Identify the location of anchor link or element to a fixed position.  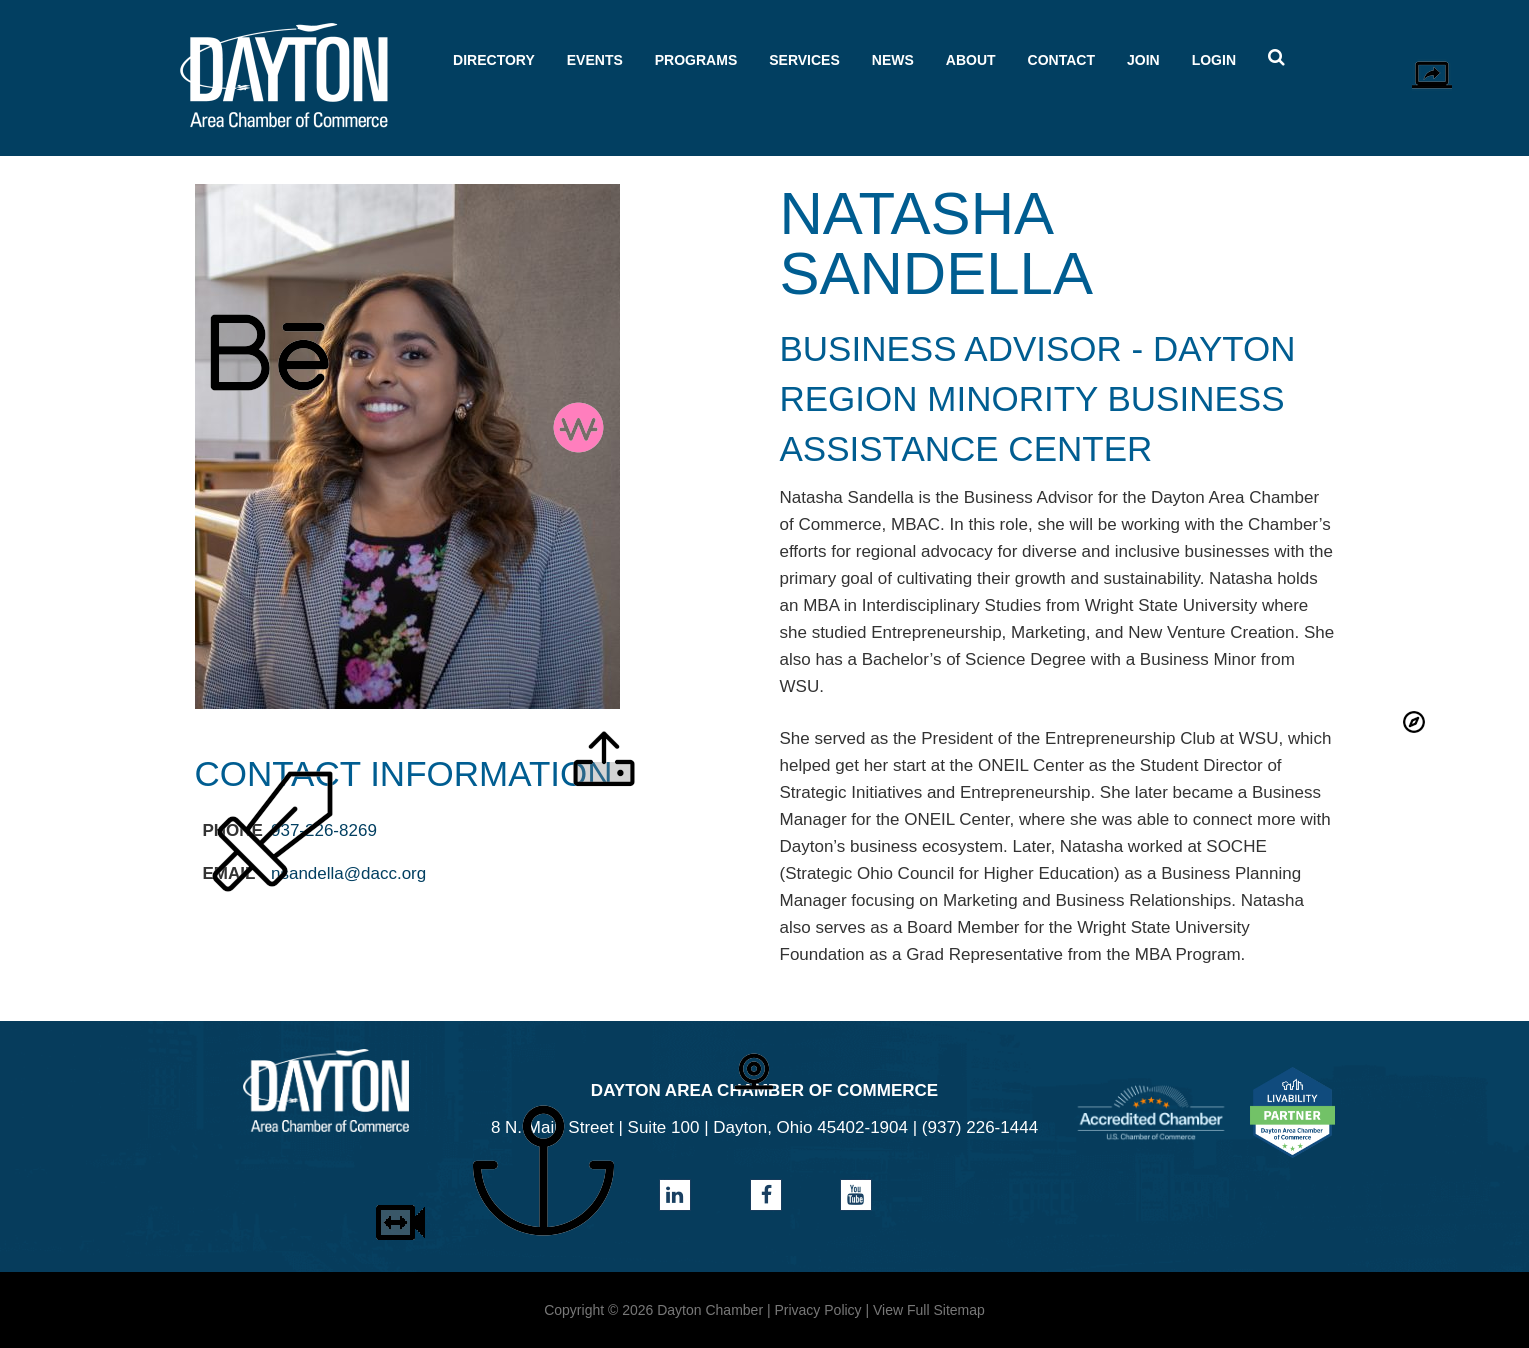
(543, 1170).